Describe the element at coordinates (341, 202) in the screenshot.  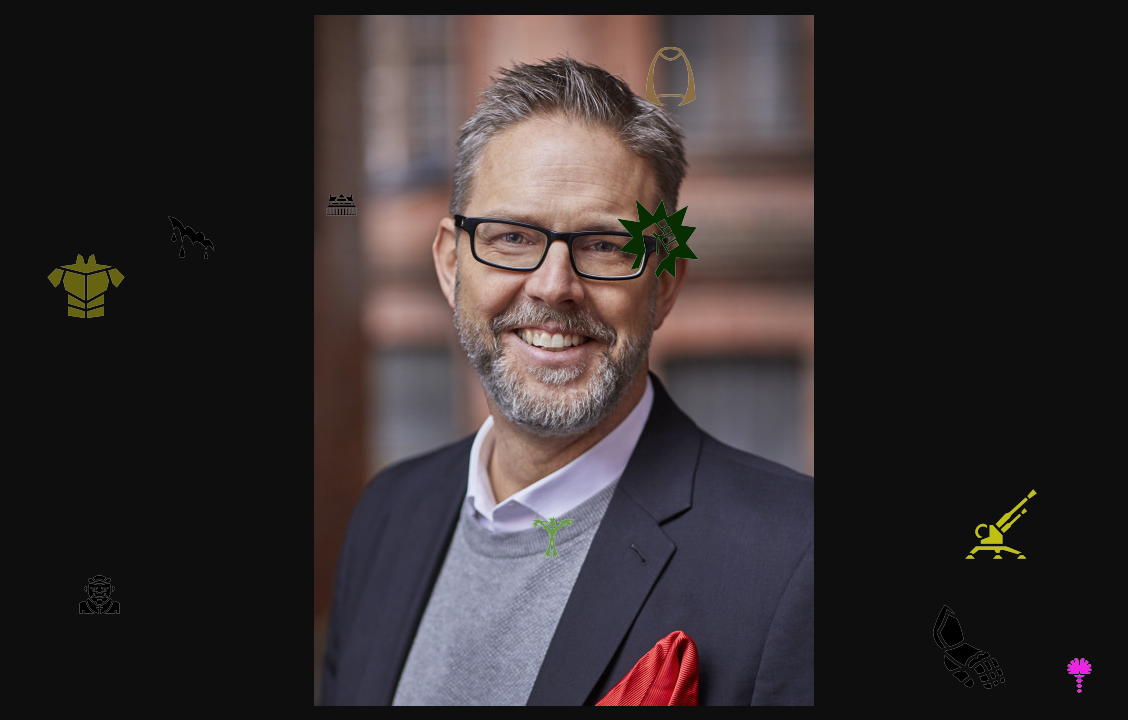
I see `view viking longhouse building` at that location.